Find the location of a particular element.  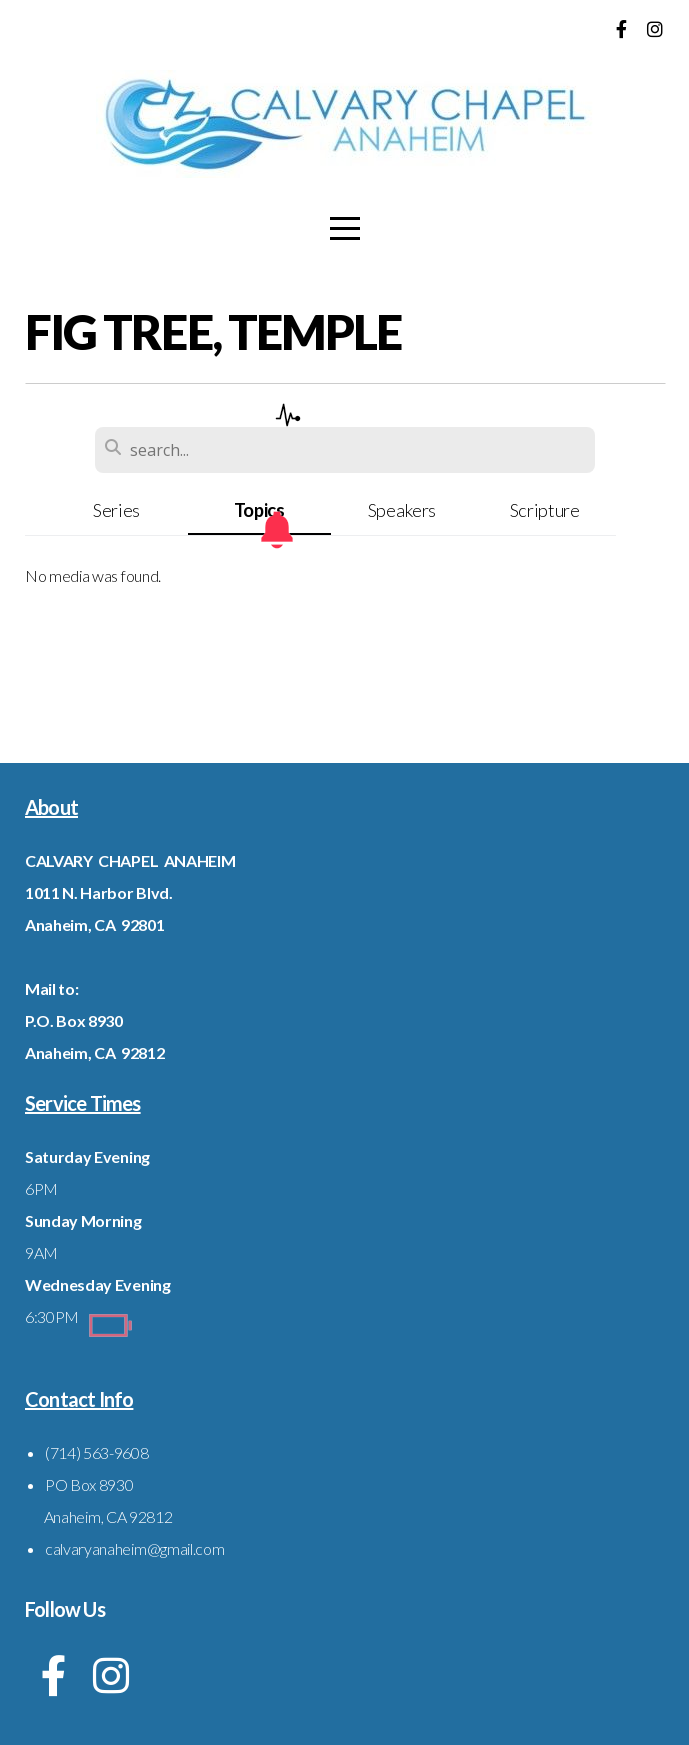

view activity or health metrics is located at coordinates (288, 415).